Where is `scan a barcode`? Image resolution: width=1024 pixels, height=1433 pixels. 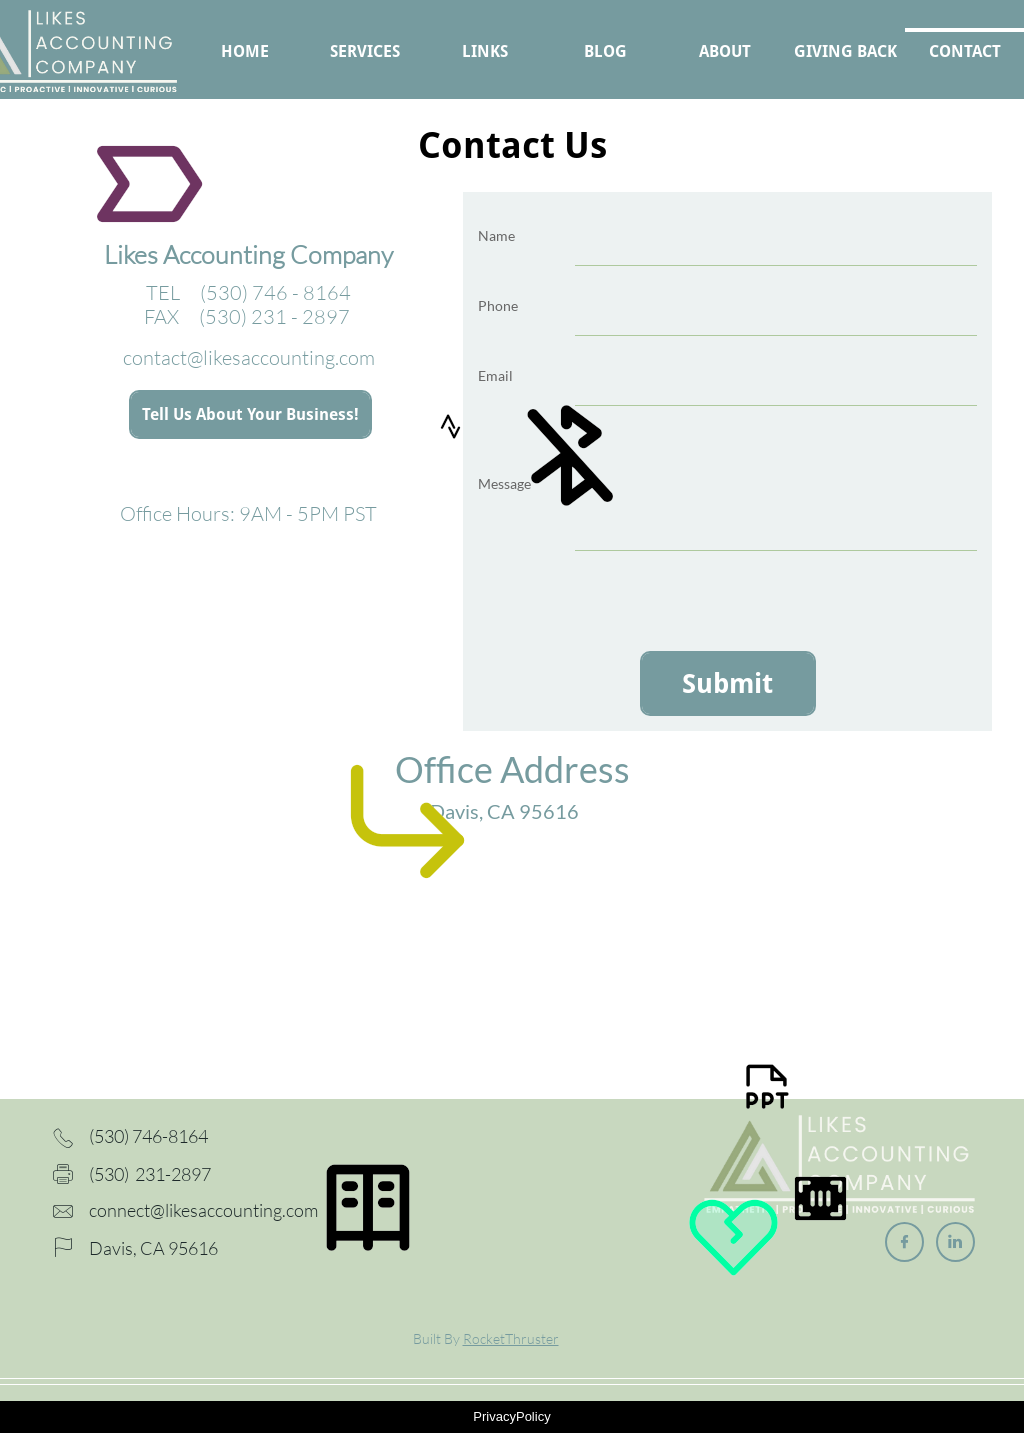
scan a barcode is located at coordinates (820, 1198).